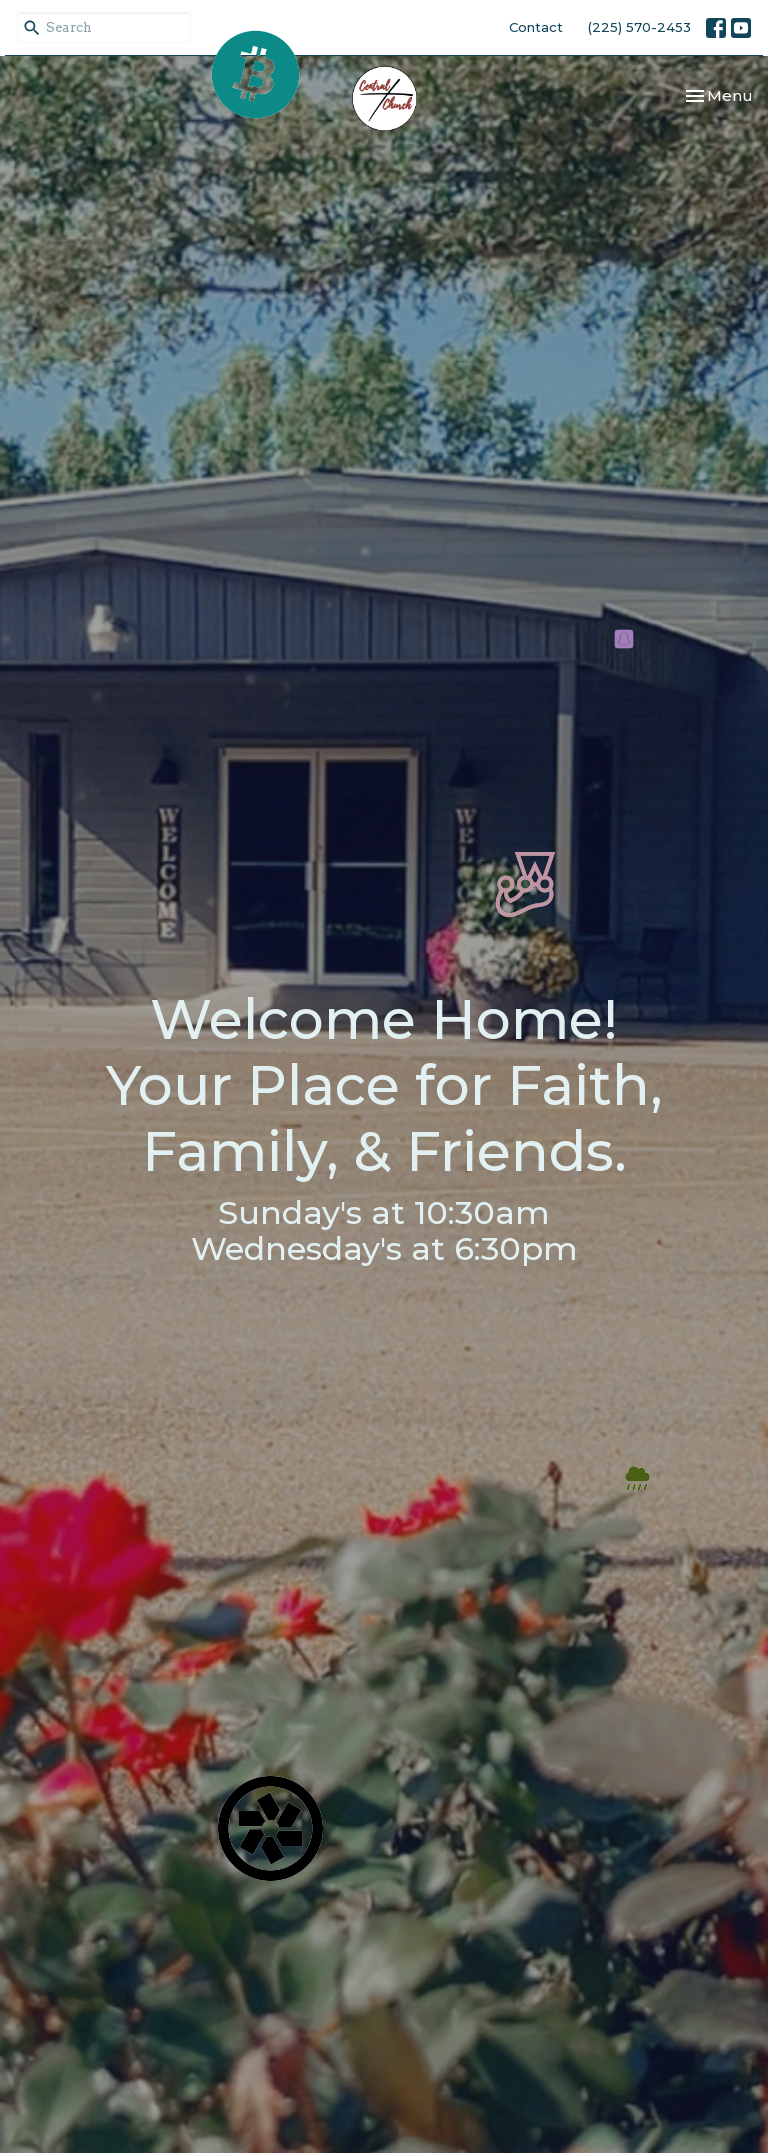 The image size is (768, 2153). Describe the element at coordinates (255, 74) in the screenshot. I see `bitcoin cryptocurrency logo` at that location.